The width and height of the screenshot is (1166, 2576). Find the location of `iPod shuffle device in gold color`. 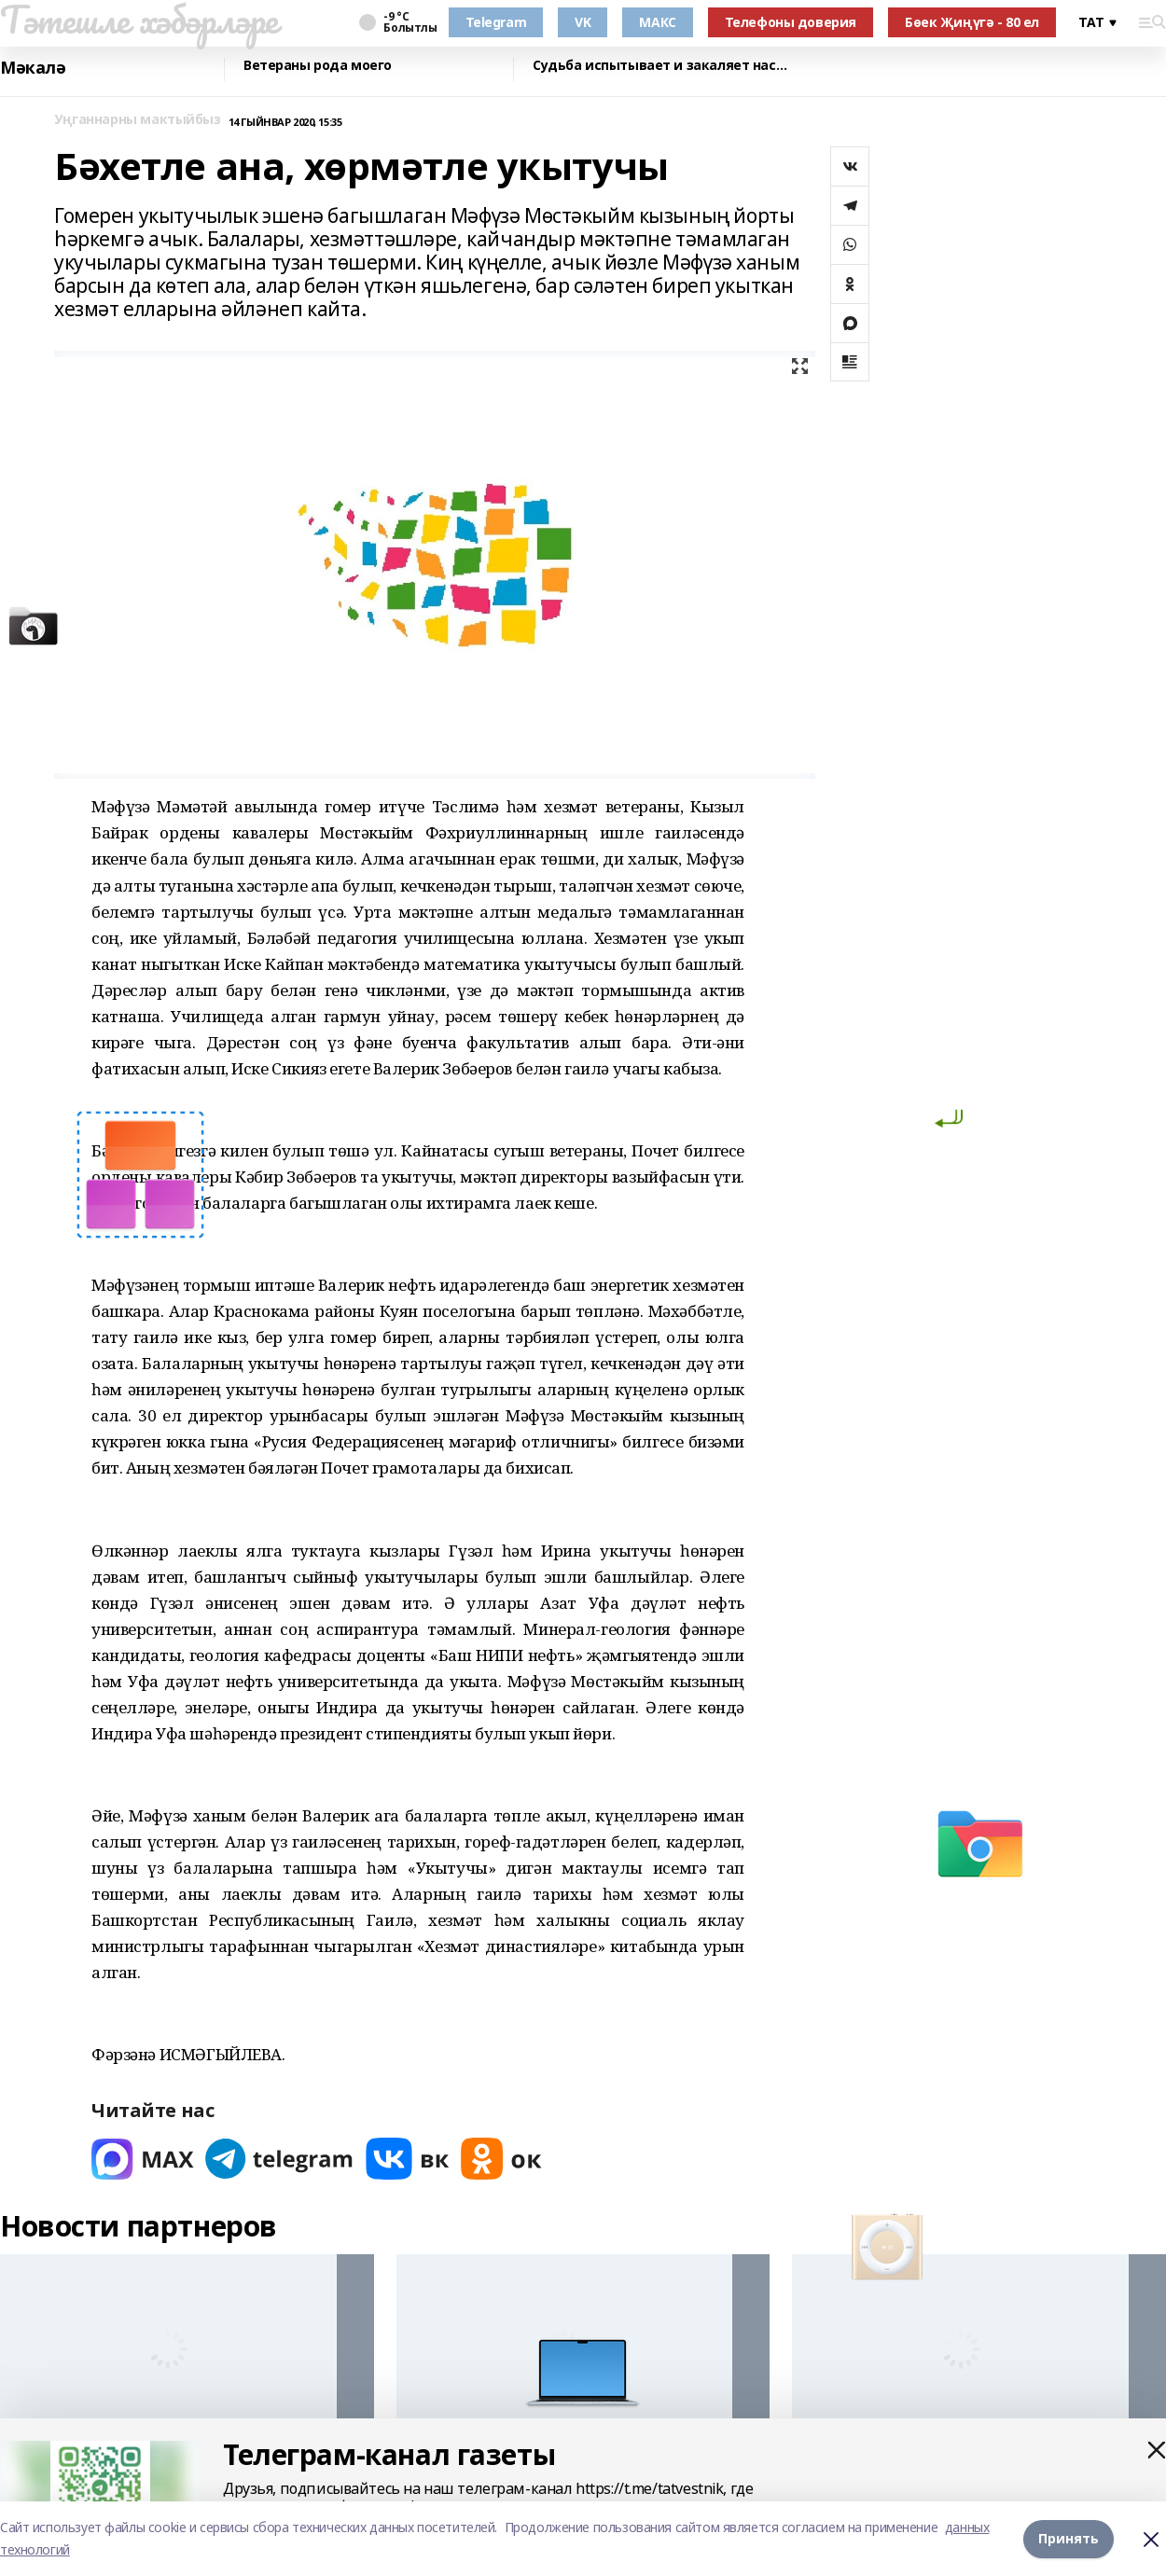

iPod shuffle device in gold color is located at coordinates (887, 2247).